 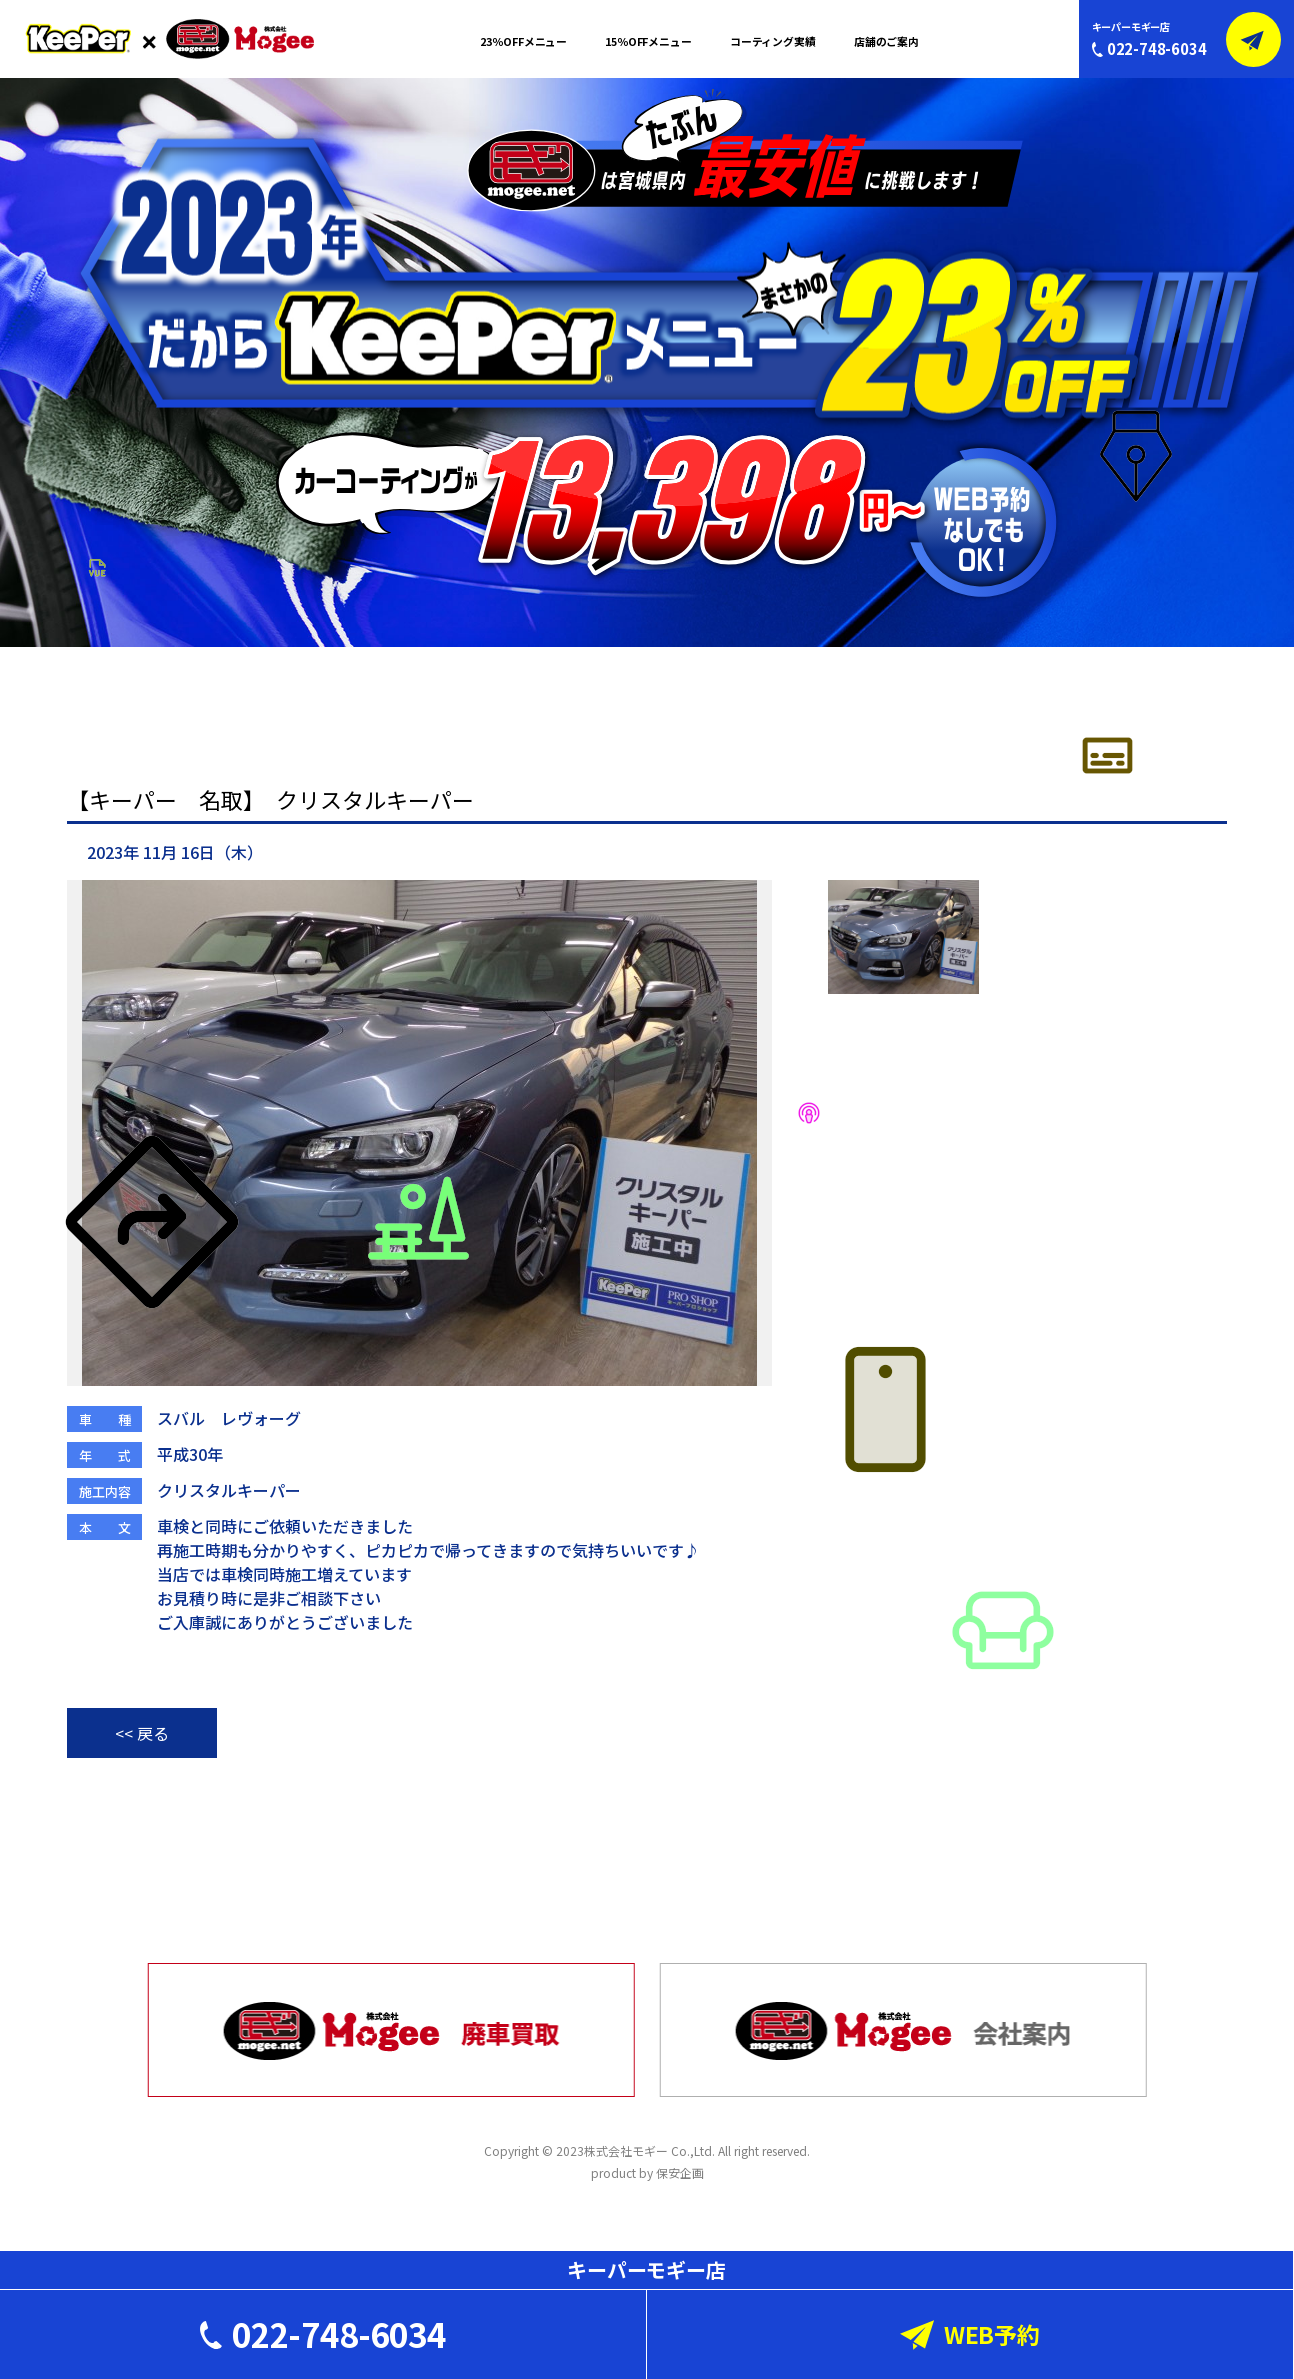 What do you see at coordinates (1107, 755) in the screenshot?
I see `enable or disable subtitles` at bounding box center [1107, 755].